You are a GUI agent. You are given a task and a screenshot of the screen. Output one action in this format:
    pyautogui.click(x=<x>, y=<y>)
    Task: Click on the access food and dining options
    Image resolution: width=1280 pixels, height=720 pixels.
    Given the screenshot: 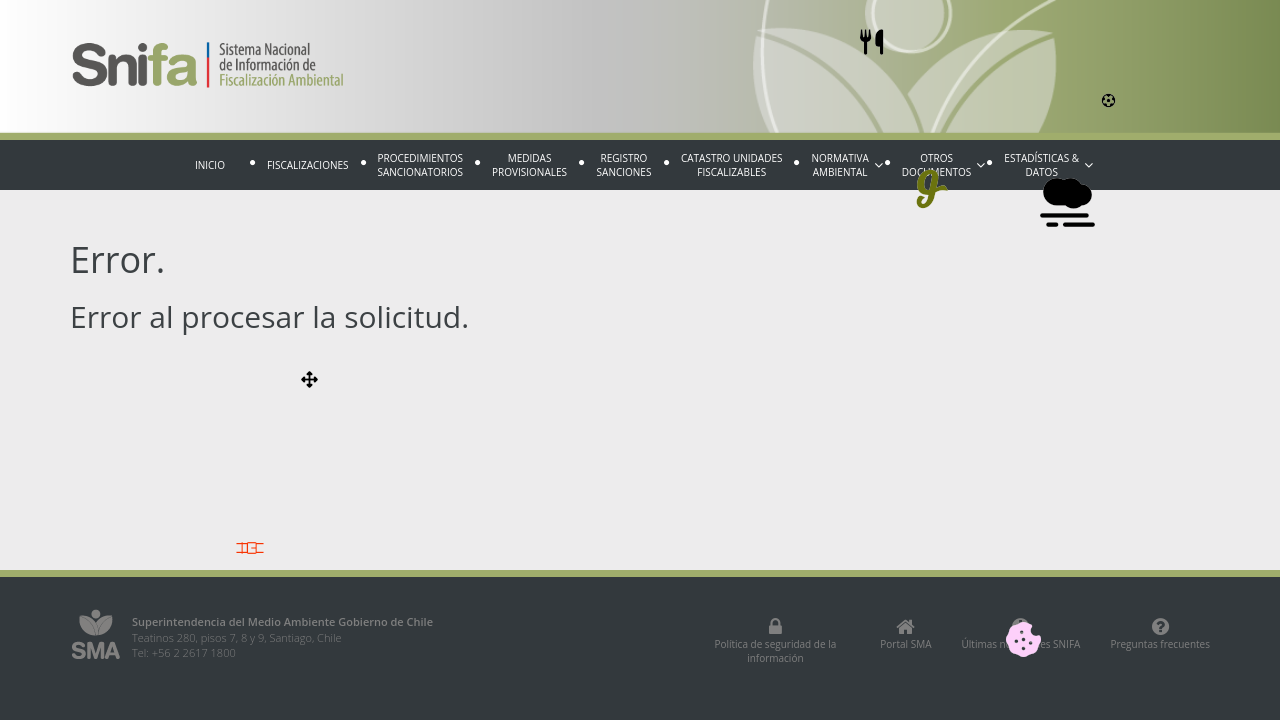 What is the action you would take?
    pyautogui.click(x=872, y=42)
    